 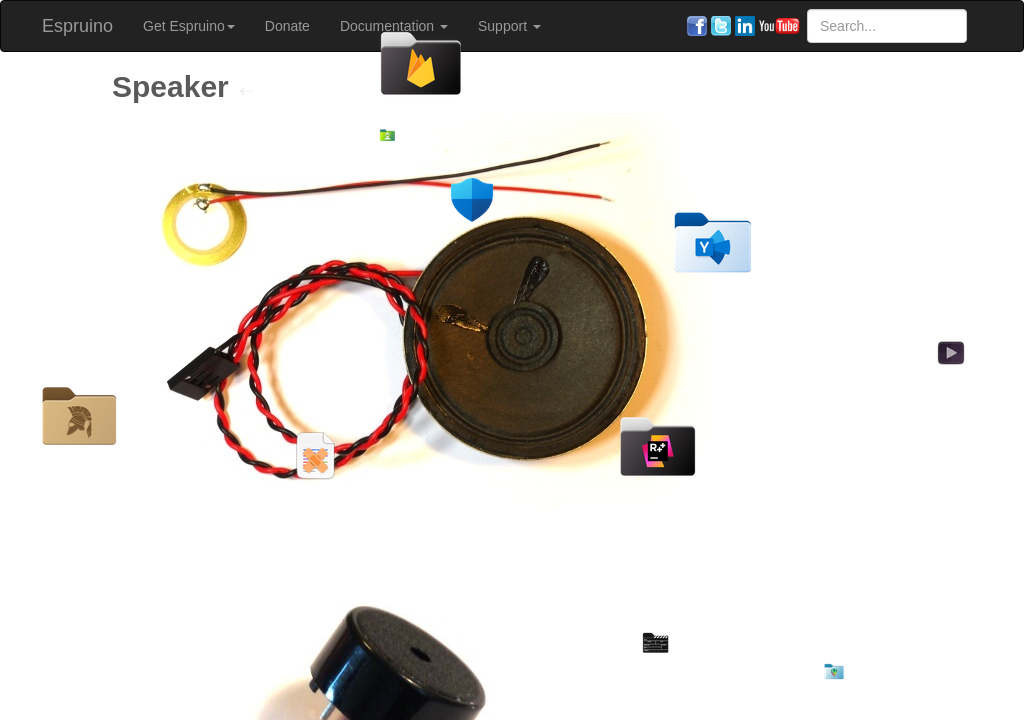 What do you see at coordinates (655, 643) in the screenshot?
I see `open your movies folder` at bounding box center [655, 643].